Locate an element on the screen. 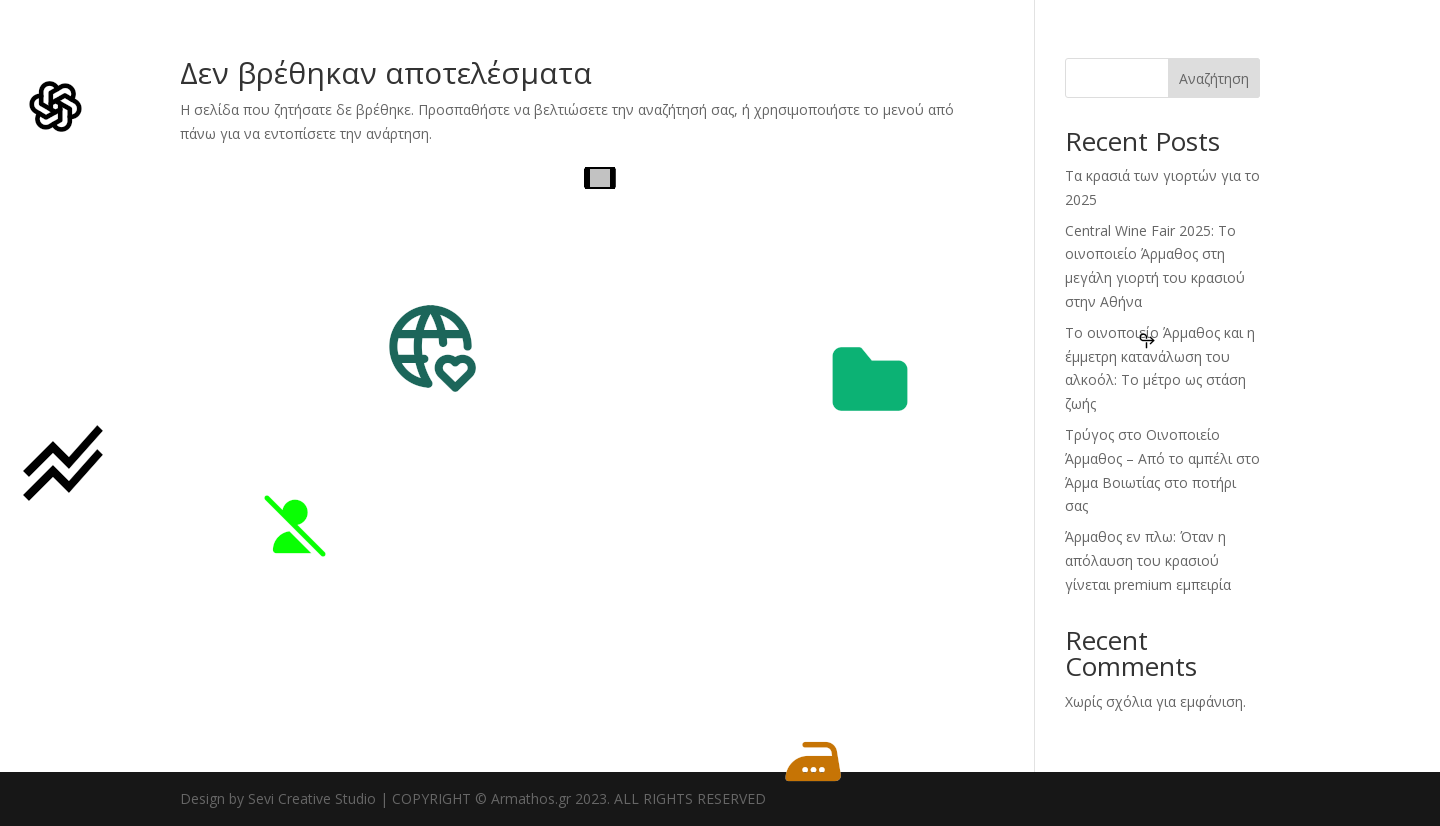 The height and width of the screenshot is (826, 1440). select ironing or steam press setting is located at coordinates (813, 761).